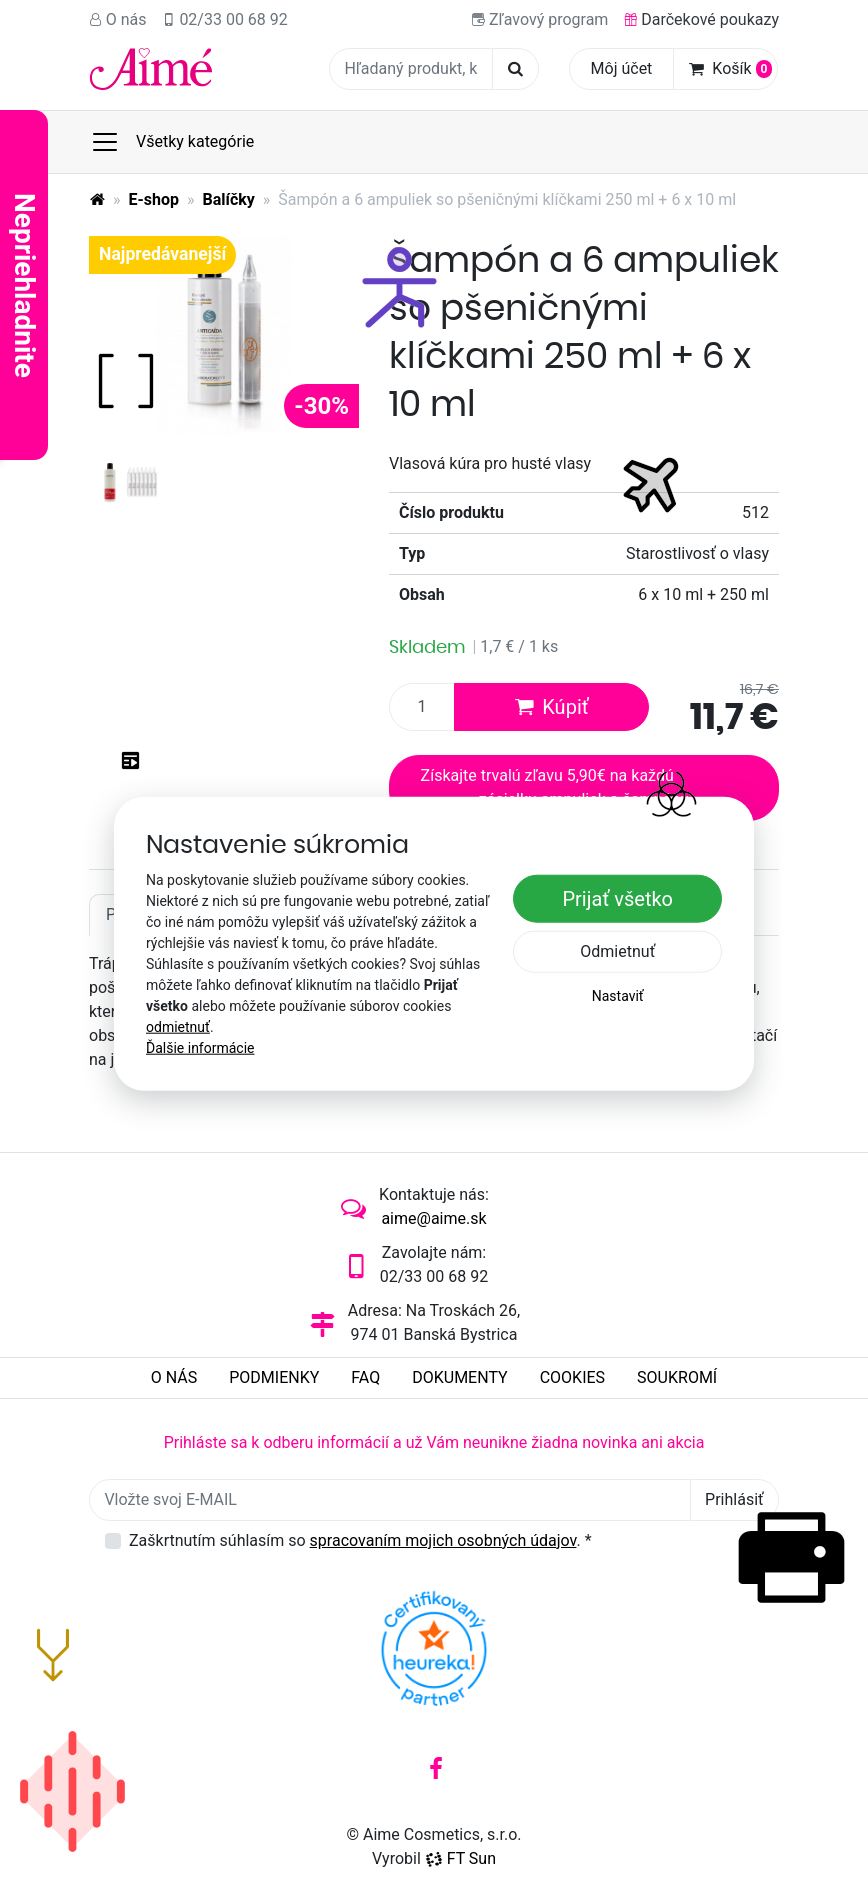  What do you see at coordinates (671, 795) in the screenshot?
I see `indicates hazardous or dangerous content` at bounding box center [671, 795].